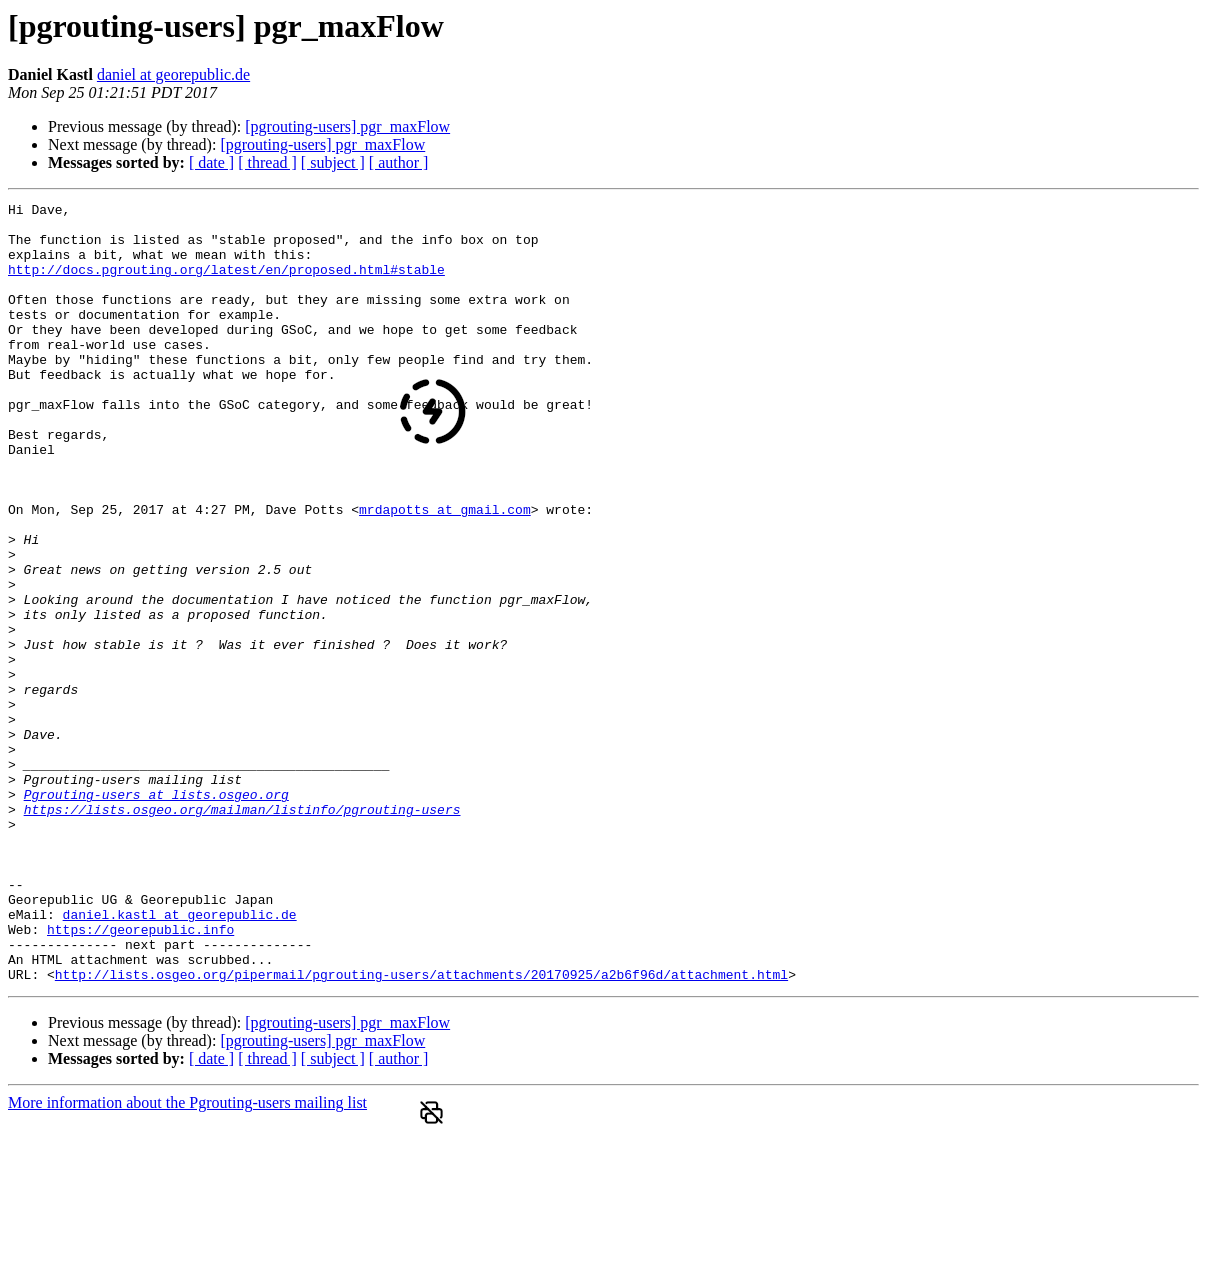 This screenshot has width=1207, height=1276. Describe the element at coordinates (431, 1112) in the screenshot. I see `printer unavailable or offline` at that location.